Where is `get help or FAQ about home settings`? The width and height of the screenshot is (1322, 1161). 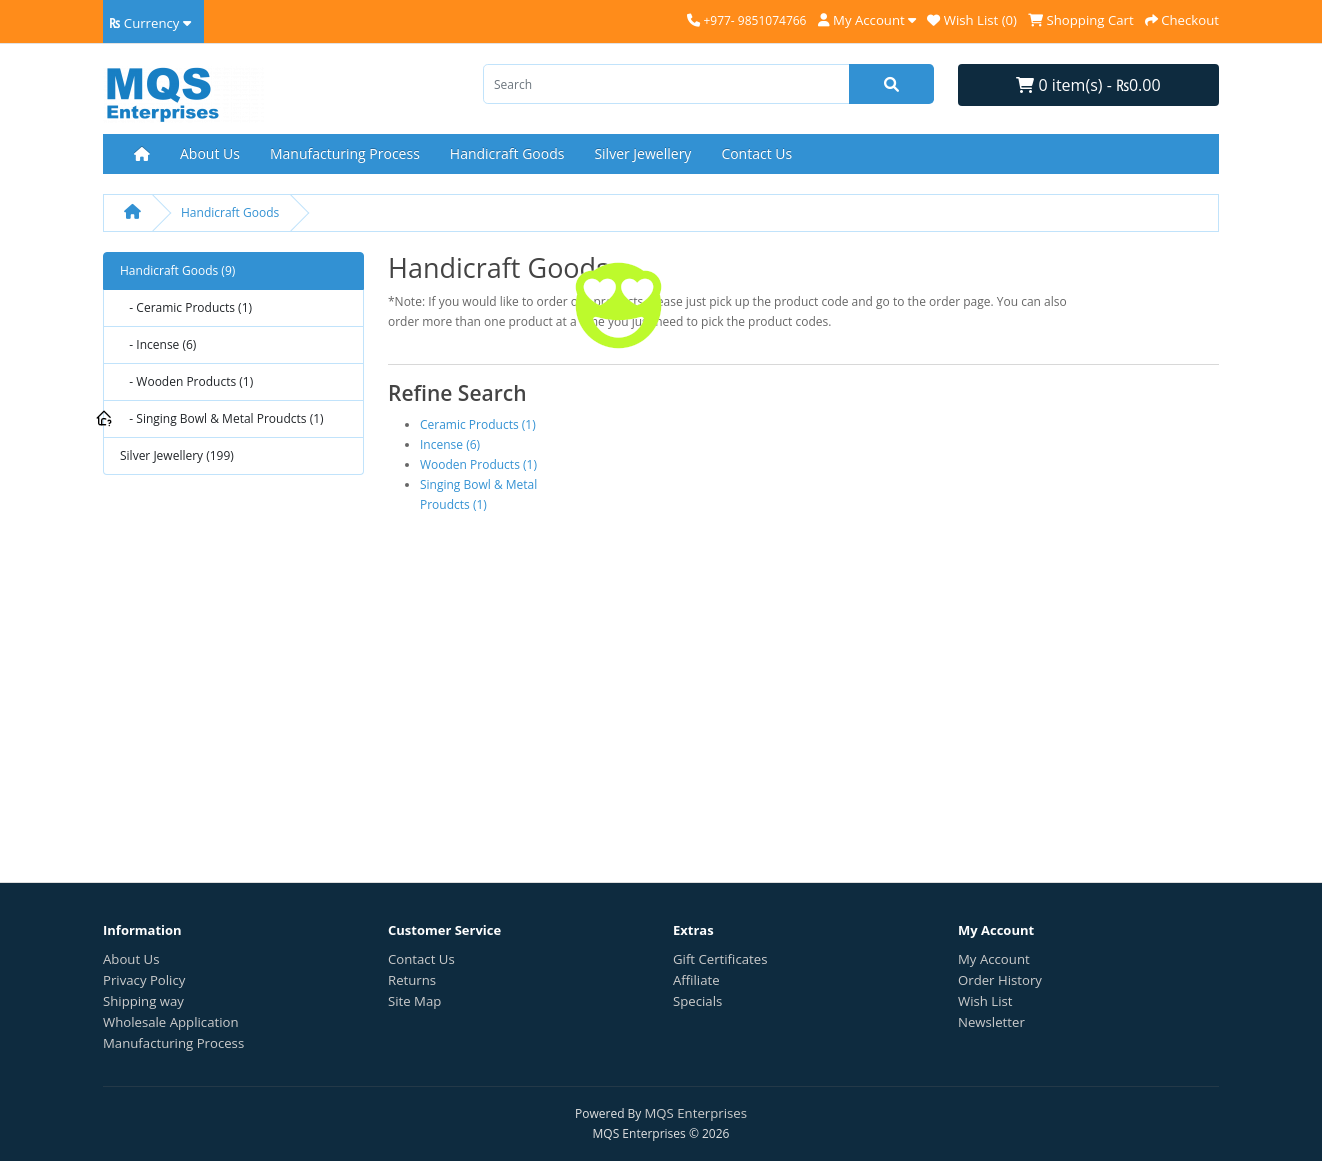
get help or FAQ about home settings is located at coordinates (104, 418).